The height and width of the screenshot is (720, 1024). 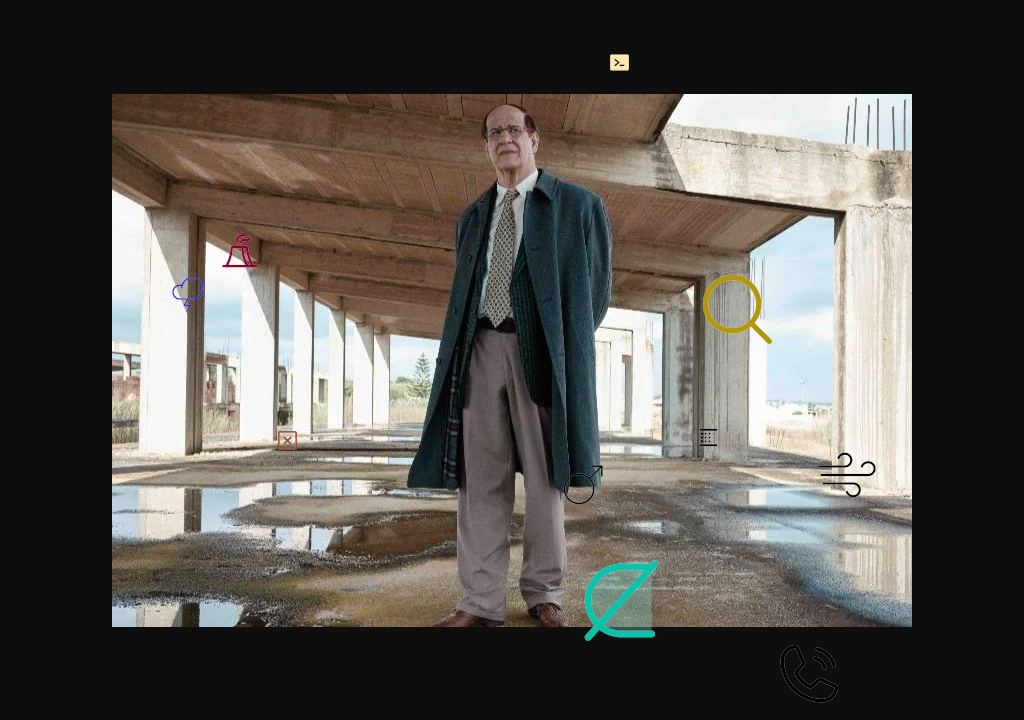 What do you see at coordinates (708, 437) in the screenshot?
I see `apply linear blur effect to image` at bounding box center [708, 437].